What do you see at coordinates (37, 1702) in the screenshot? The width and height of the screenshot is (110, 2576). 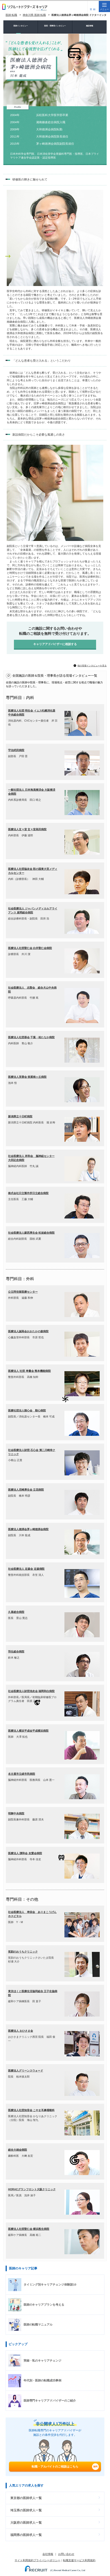 I see `indicates active VPN connection` at bounding box center [37, 1702].